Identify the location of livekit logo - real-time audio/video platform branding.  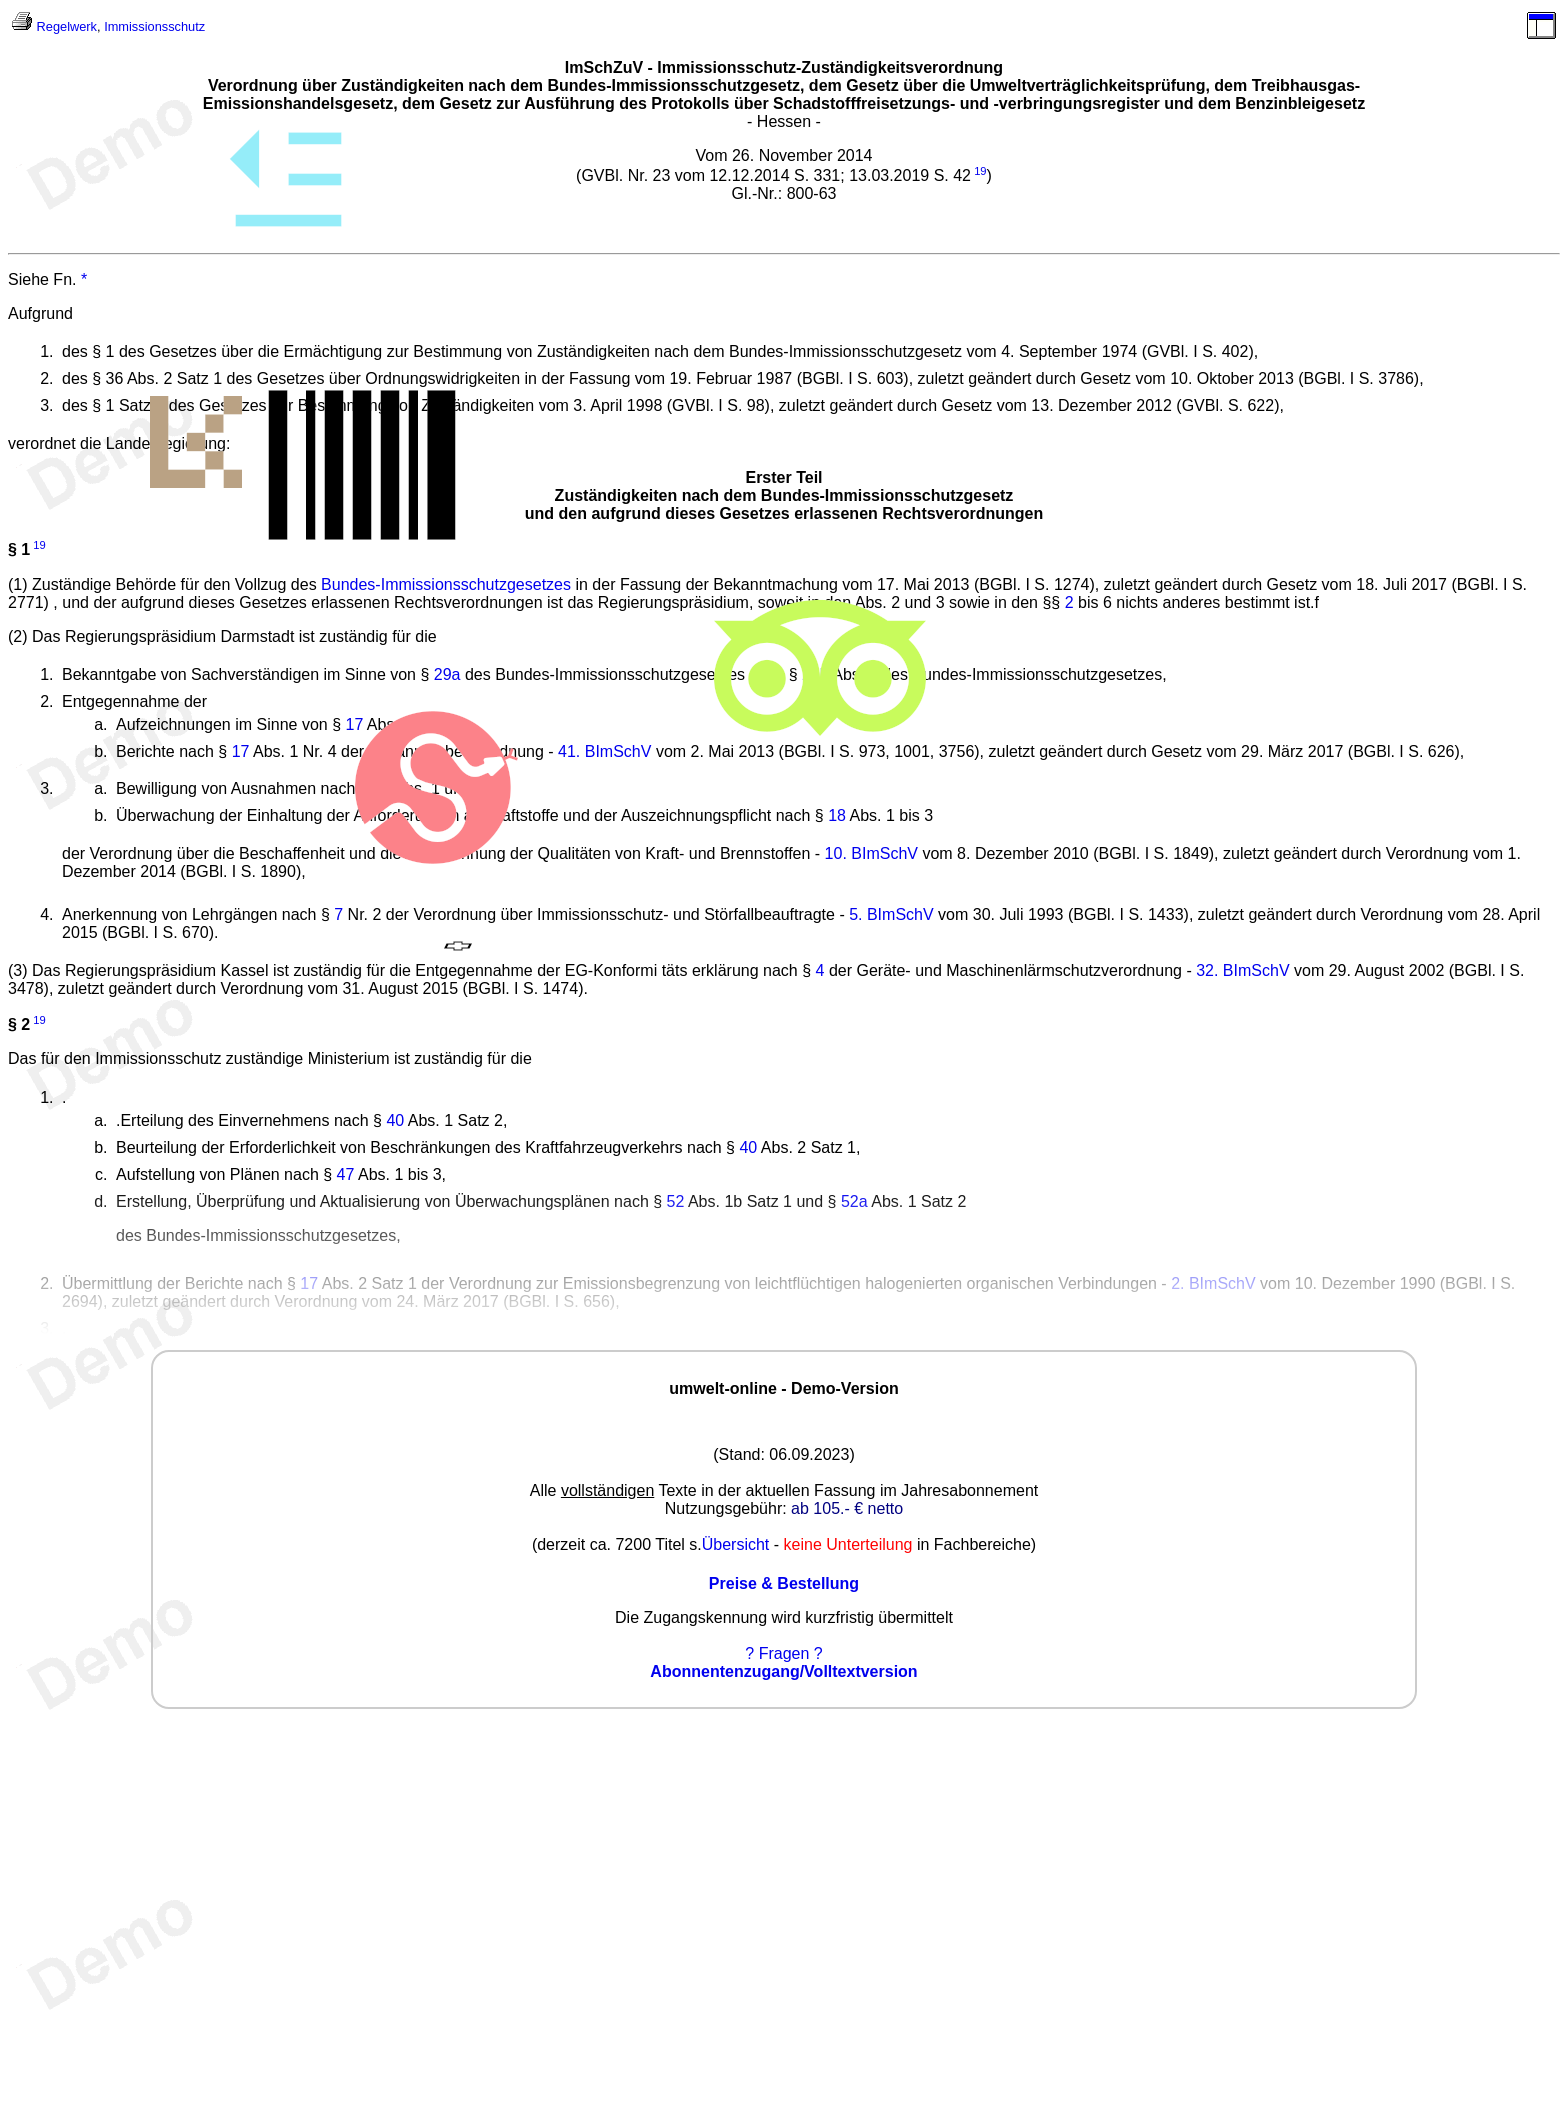
(196, 442).